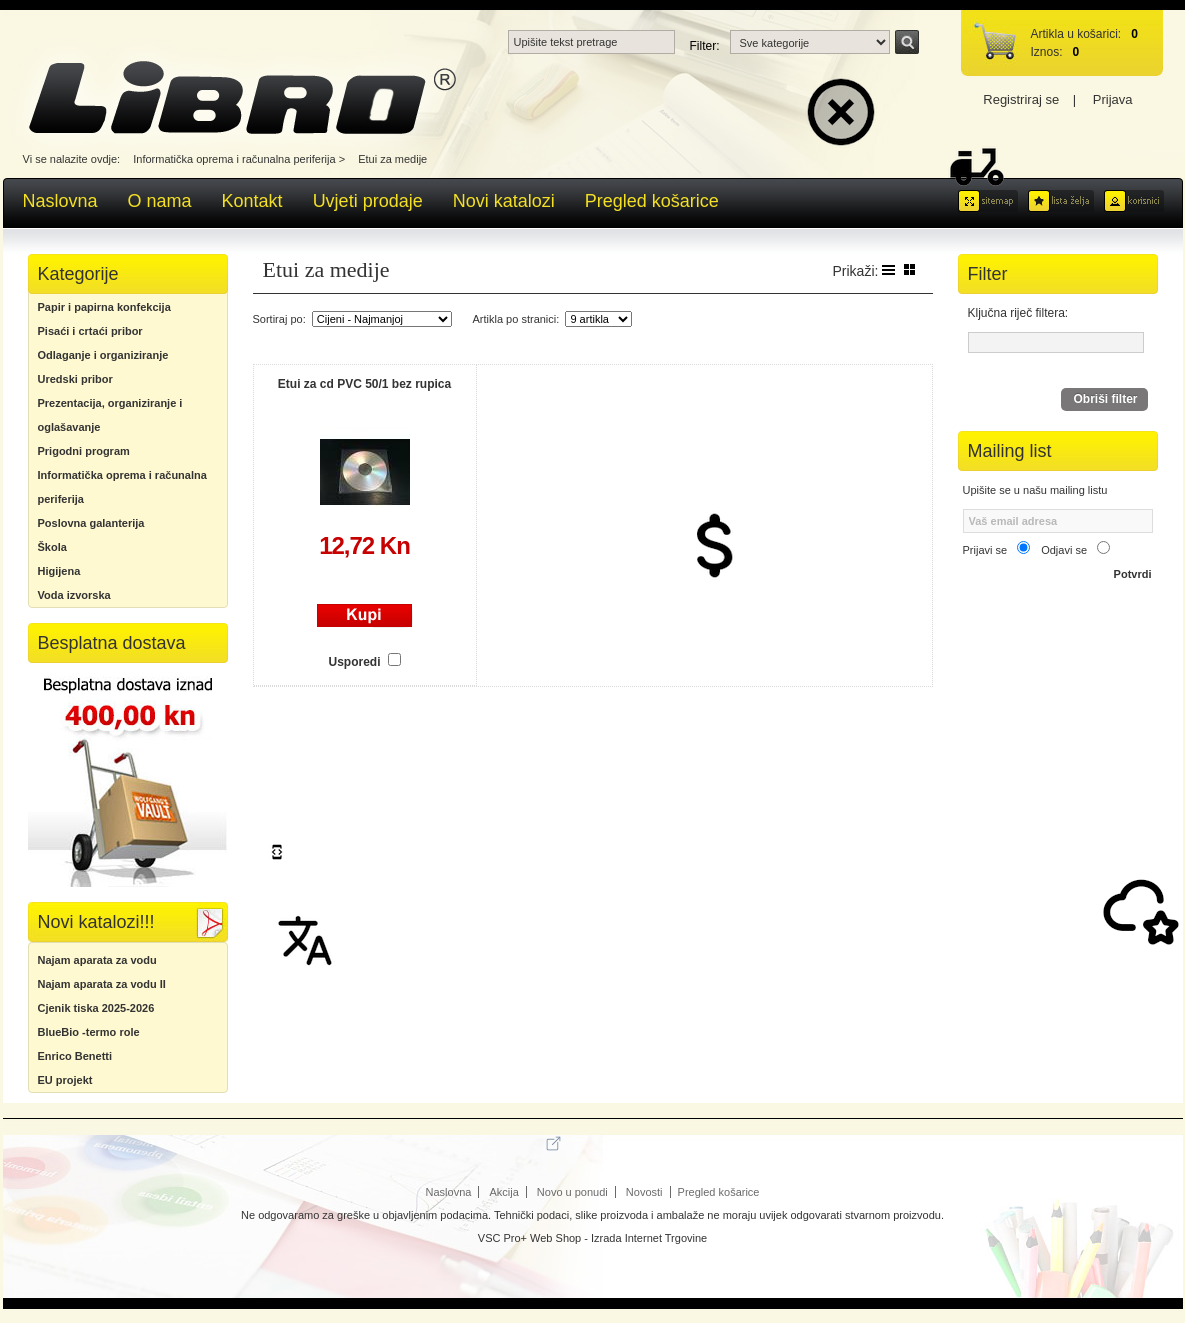 The image size is (1185, 1323). What do you see at coordinates (841, 112) in the screenshot?
I see `close or dismiss a dialog` at bounding box center [841, 112].